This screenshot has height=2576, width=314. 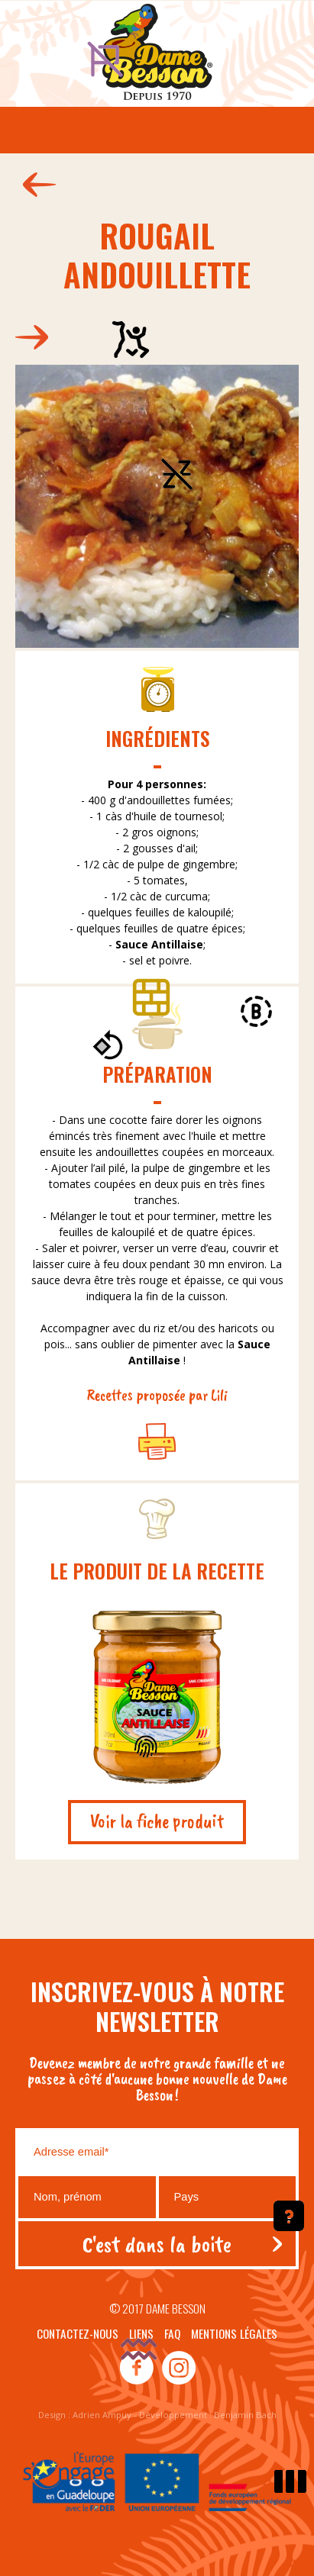 I want to click on switch to week view in calendar, so click(x=291, y=2481).